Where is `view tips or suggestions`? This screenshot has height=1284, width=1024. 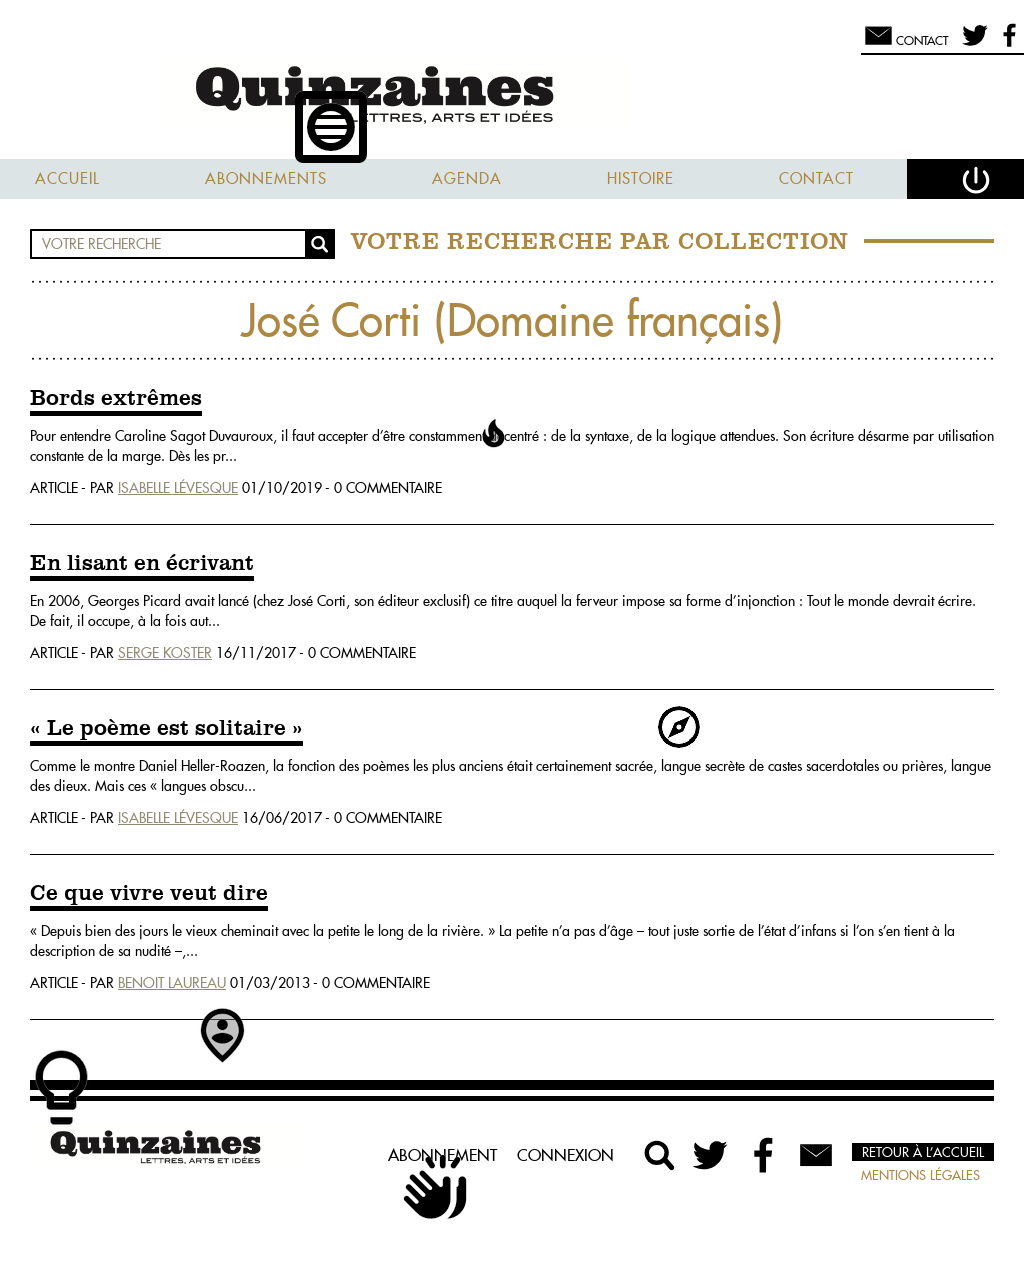 view tips or suggestions is located at coordinates (61, 1087).